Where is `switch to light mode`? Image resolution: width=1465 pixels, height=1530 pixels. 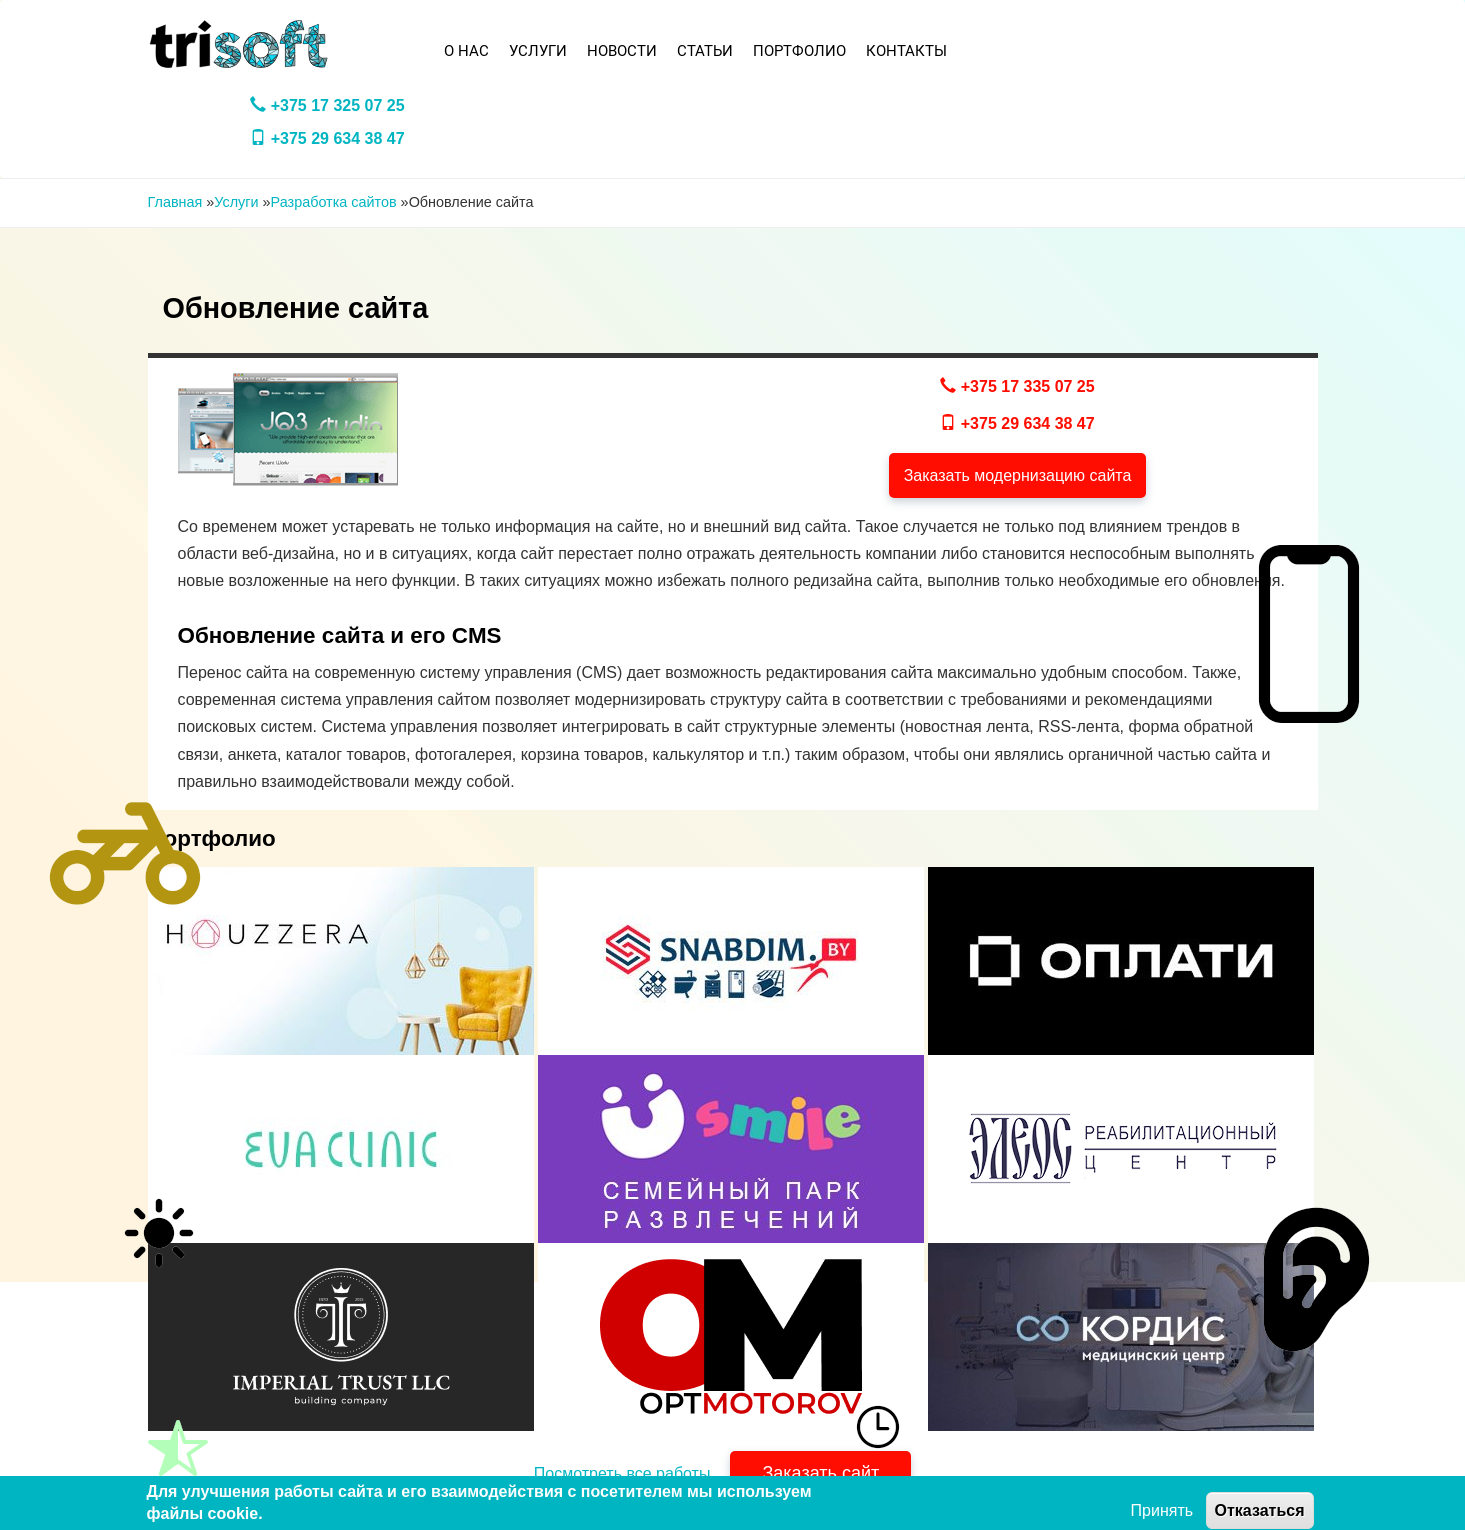
switch to light mode is located at coordinates (159, 1233).